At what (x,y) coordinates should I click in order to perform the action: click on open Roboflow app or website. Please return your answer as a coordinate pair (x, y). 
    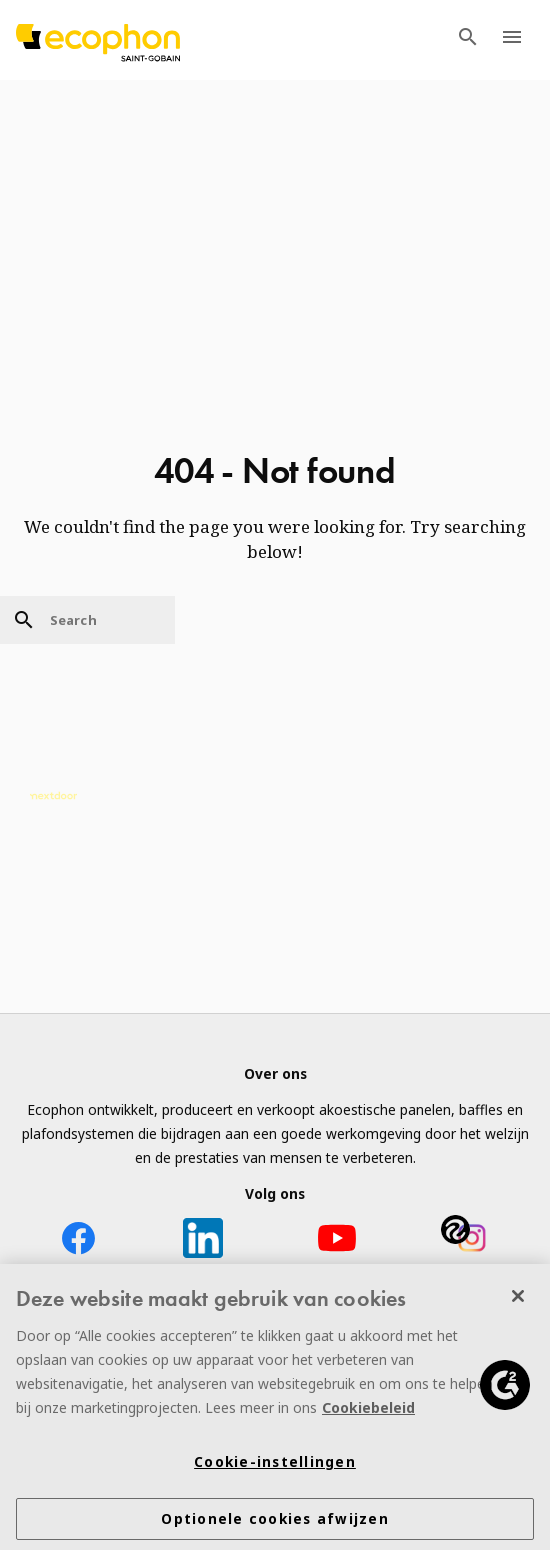
    Looking at the image, I should click on (455, 1229).